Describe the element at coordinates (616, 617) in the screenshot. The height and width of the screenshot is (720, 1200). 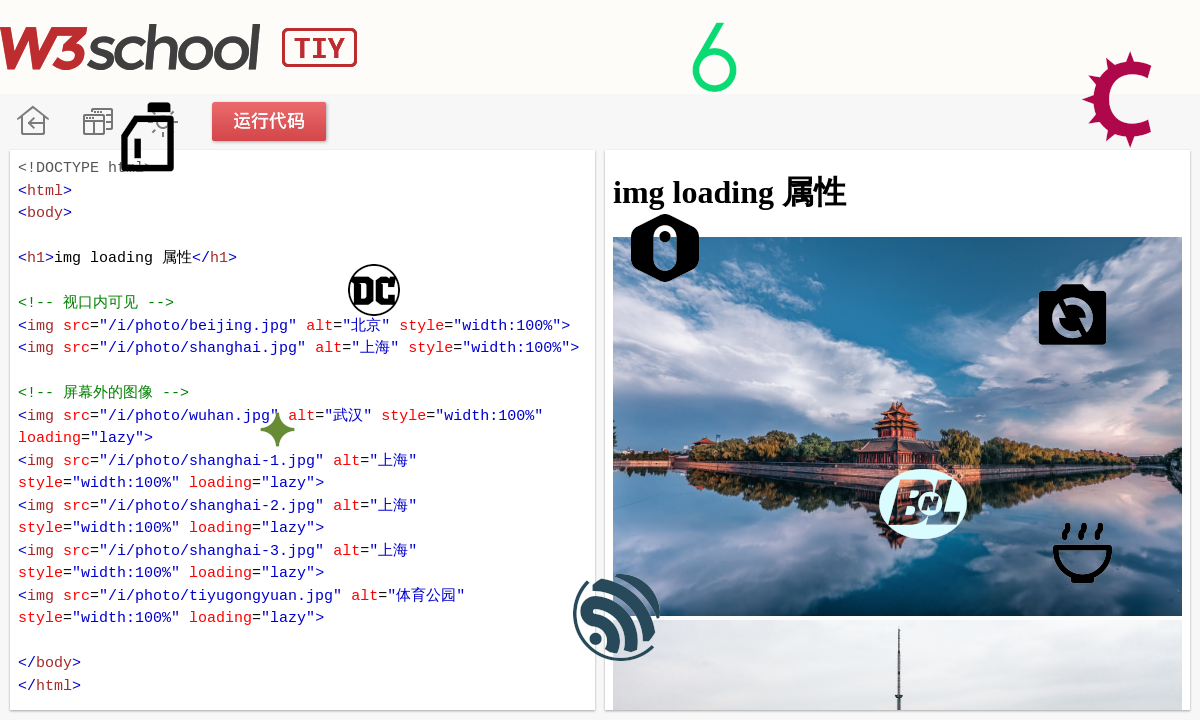
I see `espressif systems company logo` at that location.